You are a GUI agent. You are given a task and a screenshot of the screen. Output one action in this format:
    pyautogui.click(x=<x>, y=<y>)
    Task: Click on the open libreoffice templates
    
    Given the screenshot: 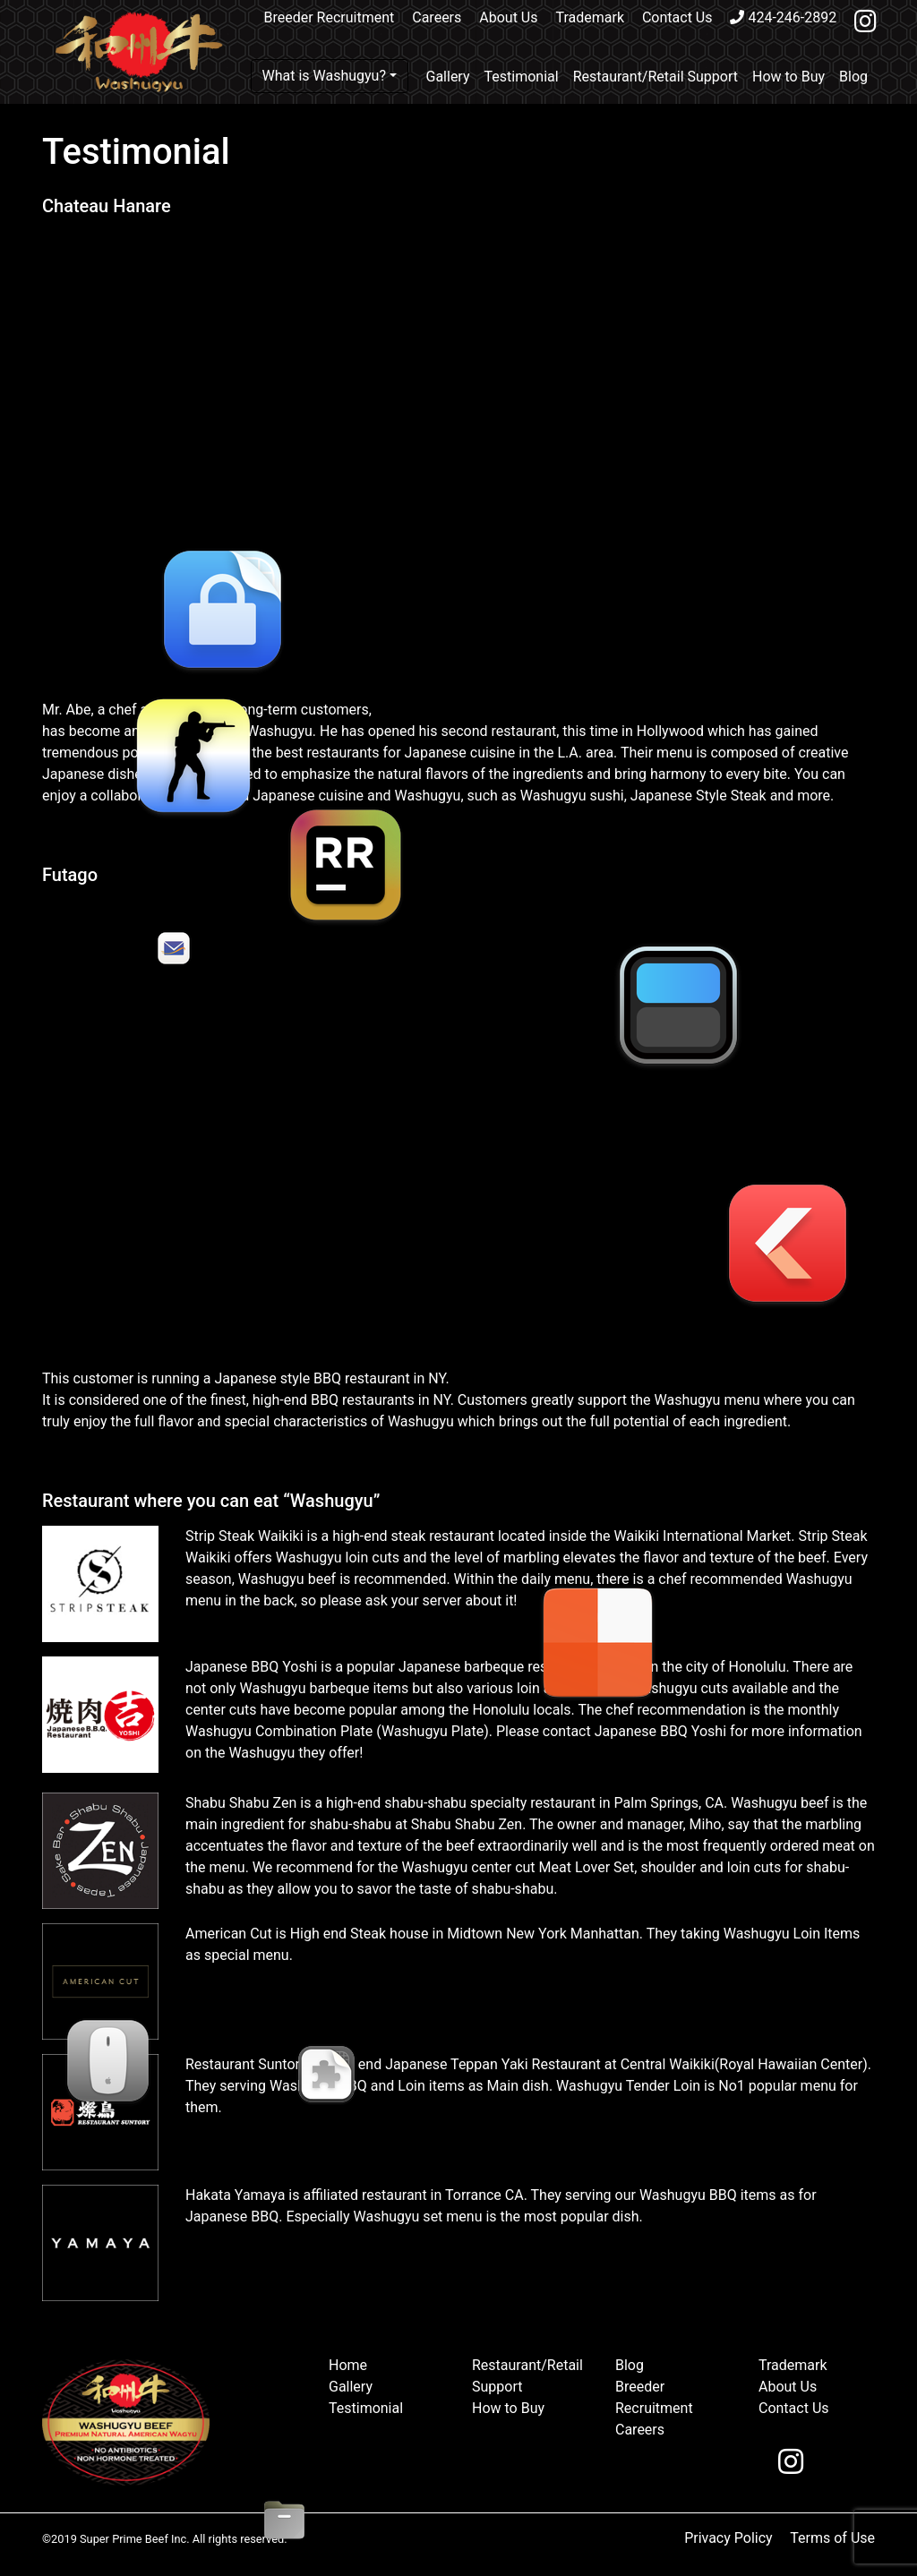 What is the action you would take?
    pyautogui.click(x=326, y=2074)
    